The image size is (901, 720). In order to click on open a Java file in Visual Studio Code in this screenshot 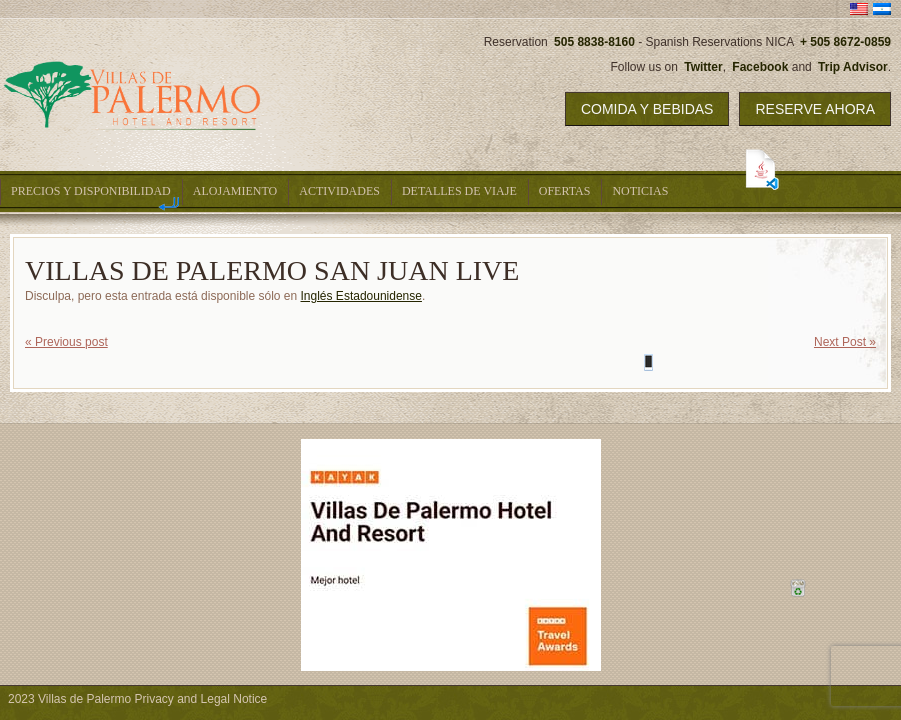, I will do `click(760, 169)`.